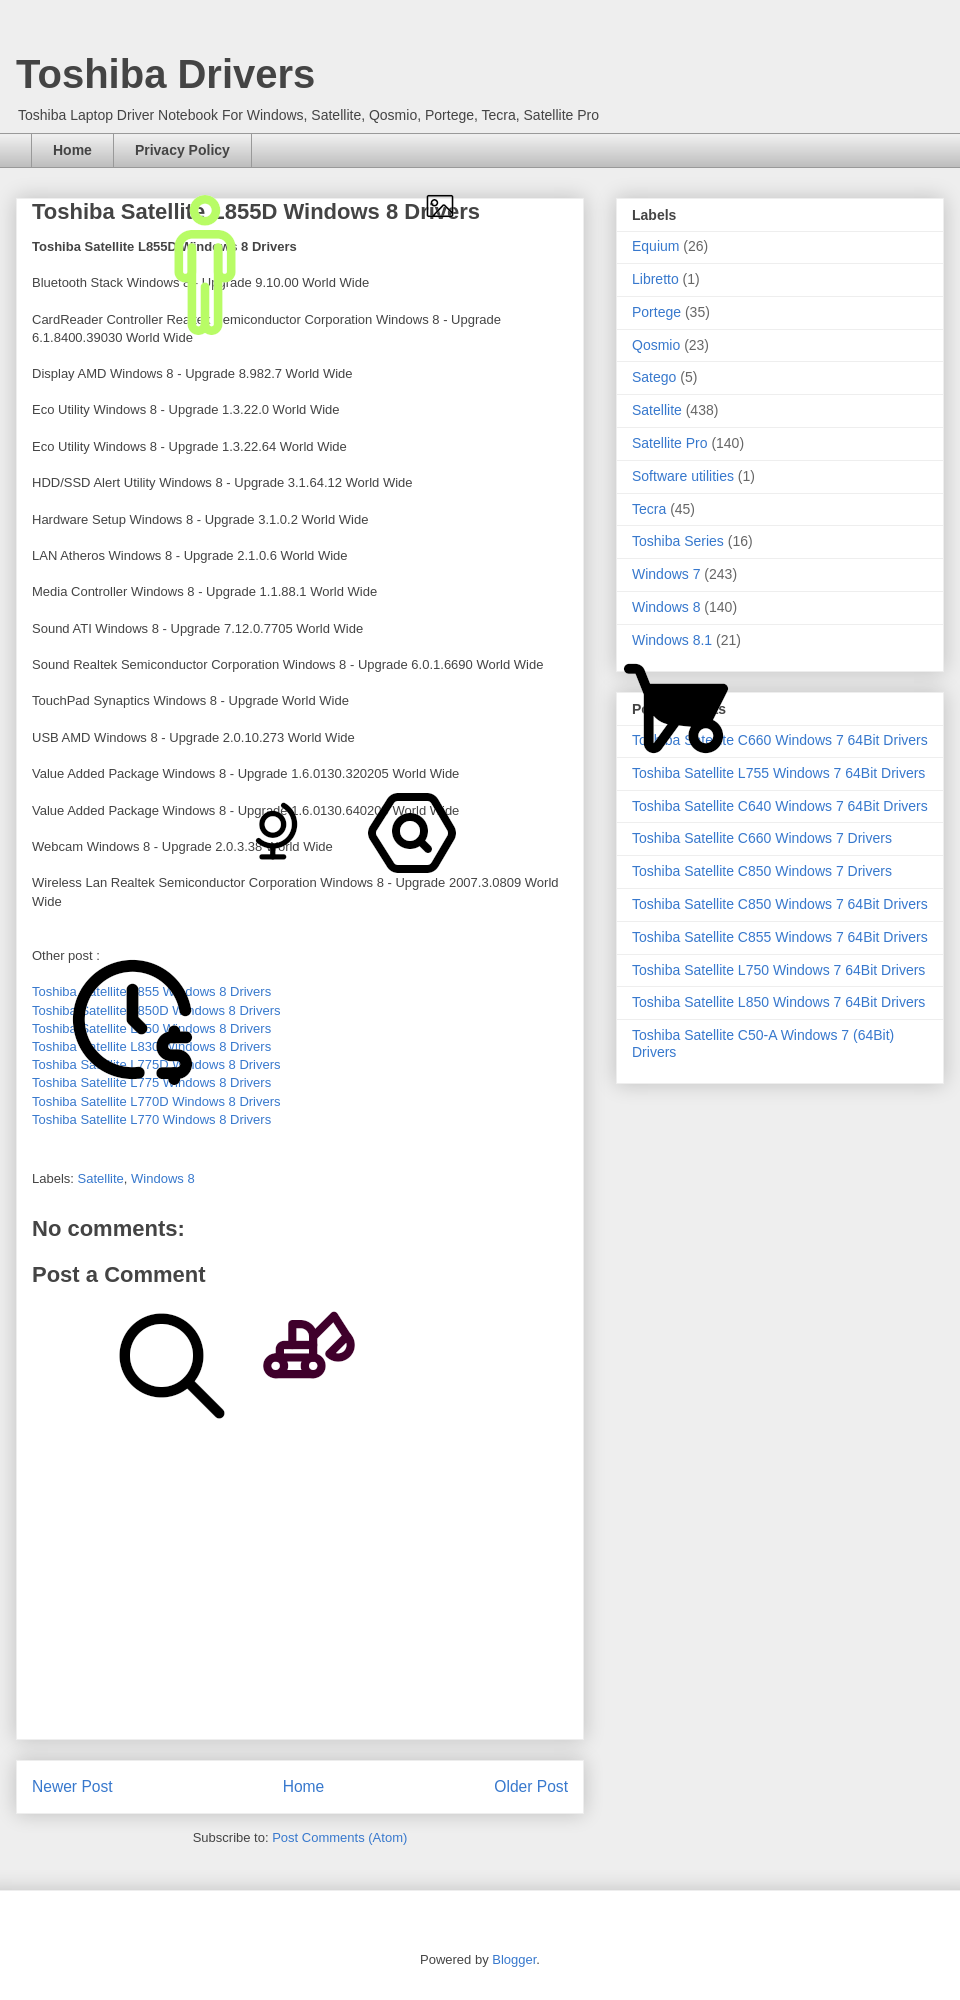  Describe the element at coordinates (440, 206) in the screenshot. I see `view media file` at that location.